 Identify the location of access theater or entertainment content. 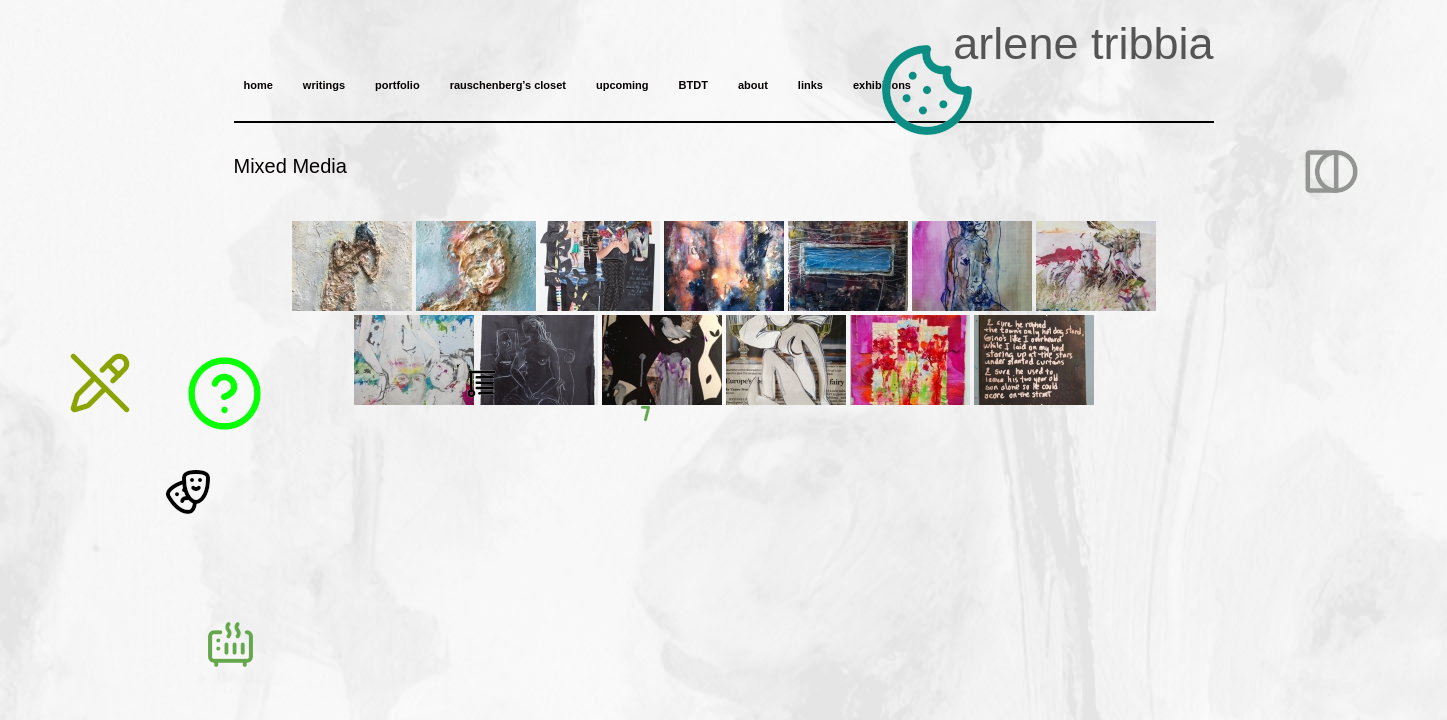
(188, 492).